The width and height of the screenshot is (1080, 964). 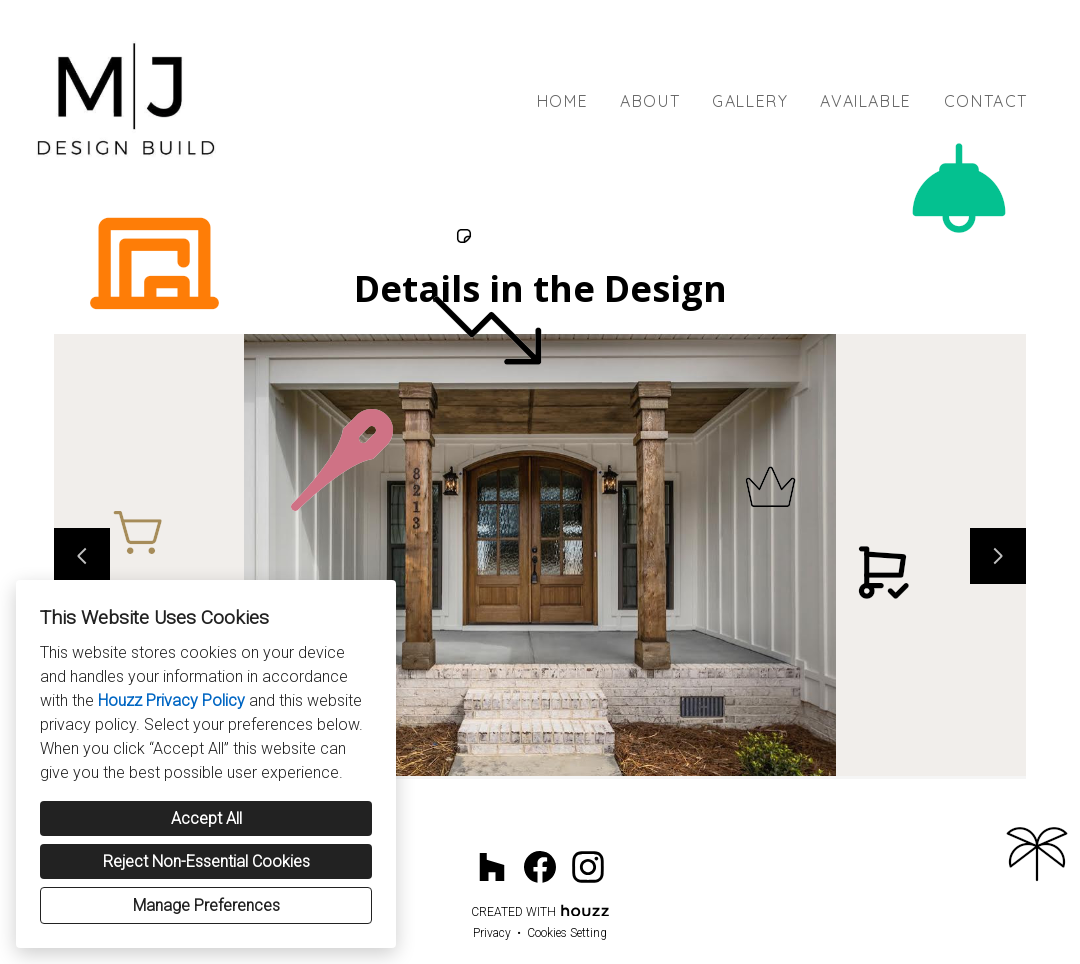 What do you see at coordinates (959, 193) in the screenshot?
I see `toggle pendant lamp on or off` at bounding box center [959, 193].